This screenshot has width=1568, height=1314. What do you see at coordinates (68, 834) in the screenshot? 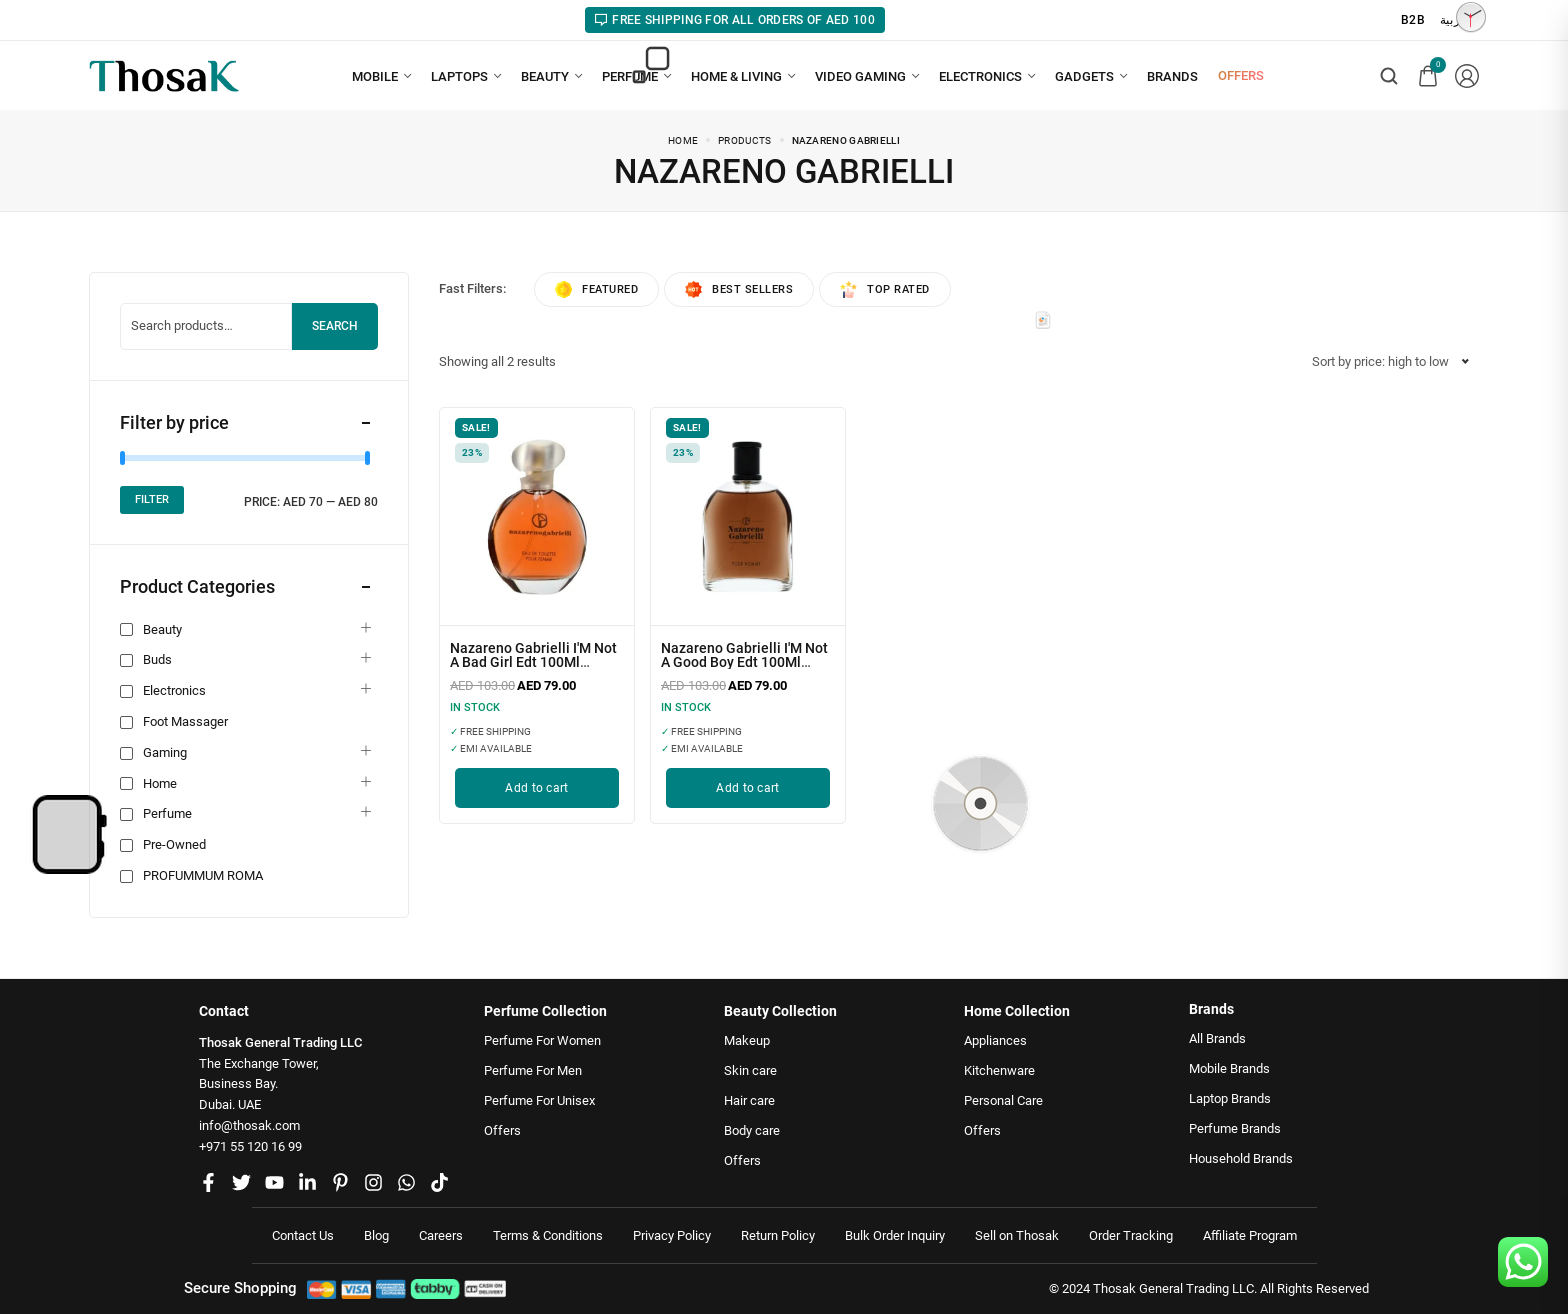
I see `view connected Apple Watch in sidebar` at bounding box center [68, 834].